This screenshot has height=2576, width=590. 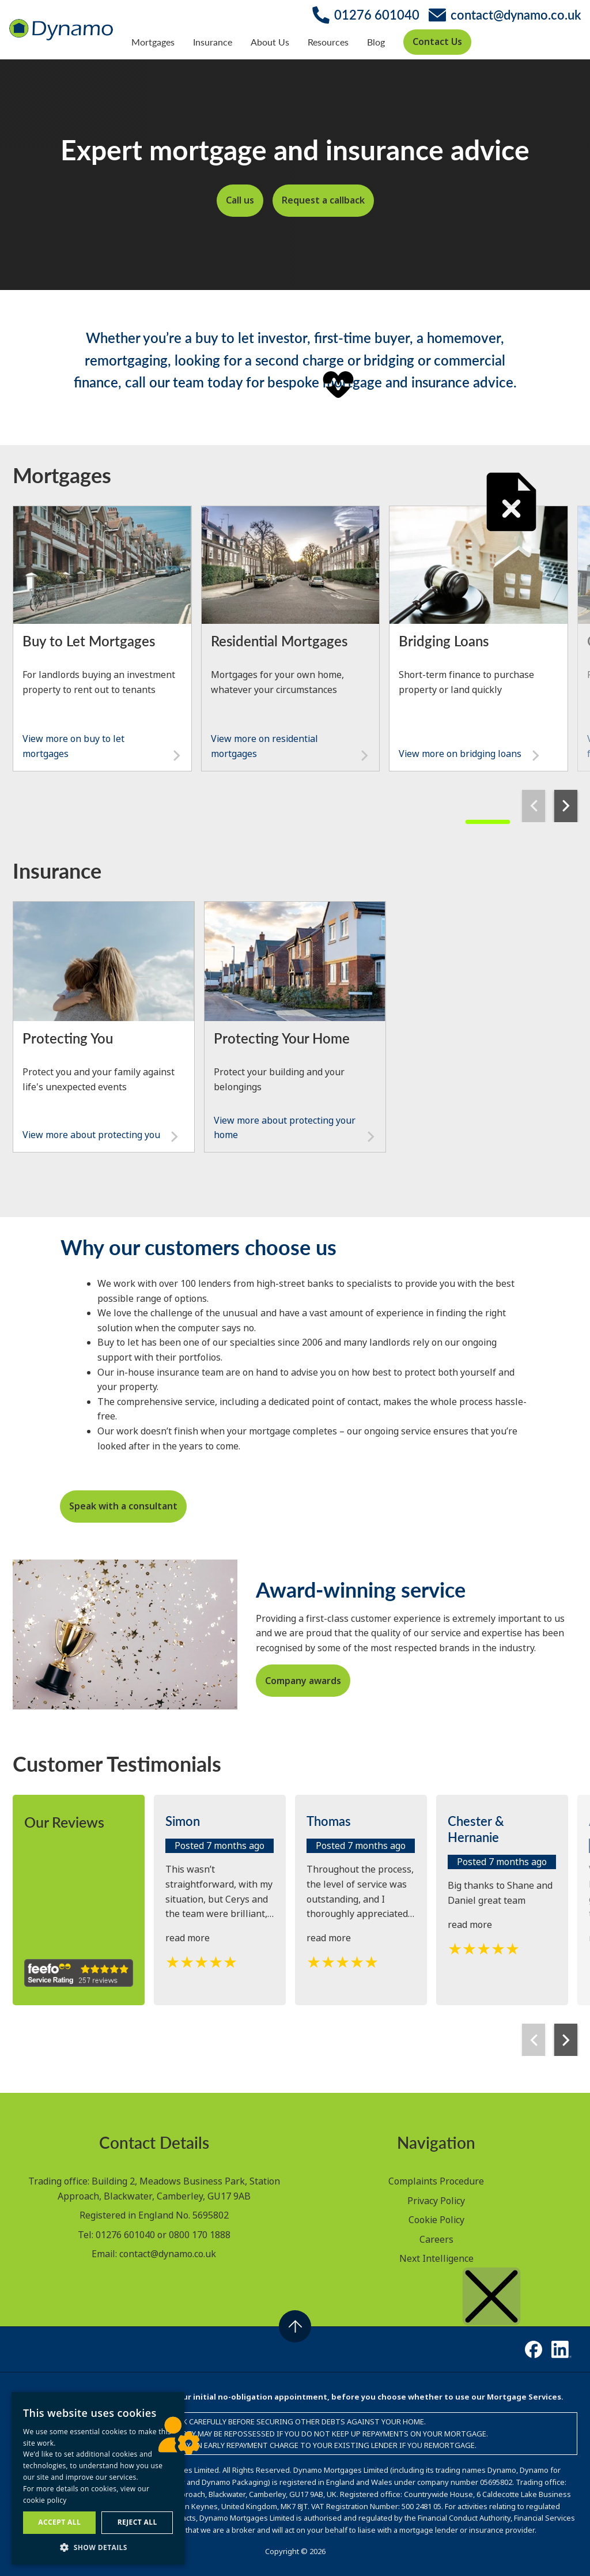 I want to click on close the current window or dialog, so click(x=491, y=2296).